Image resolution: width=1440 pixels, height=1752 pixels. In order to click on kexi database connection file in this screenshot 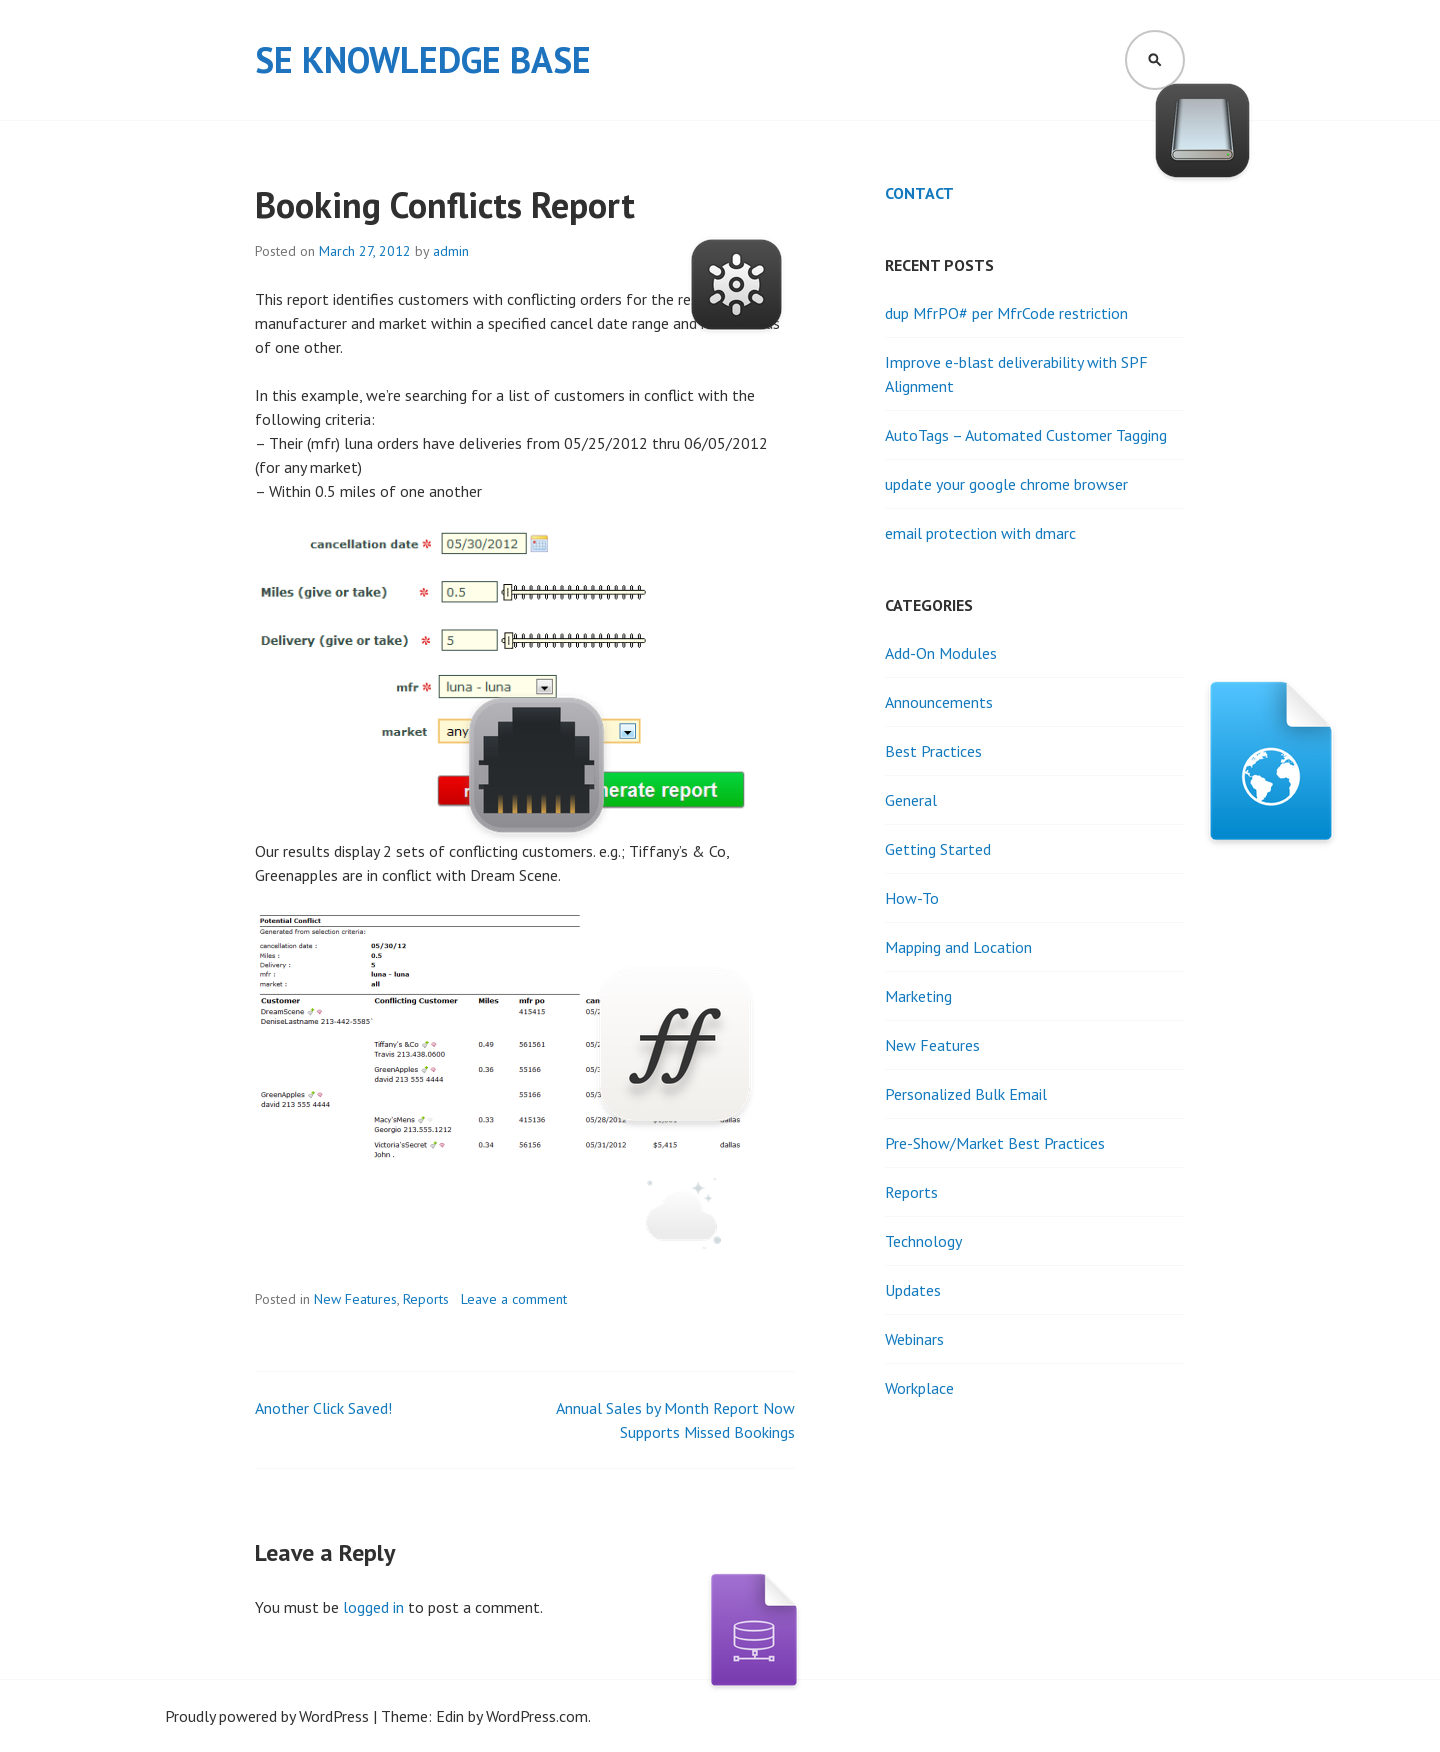, I will do `click(754, 1632)`.